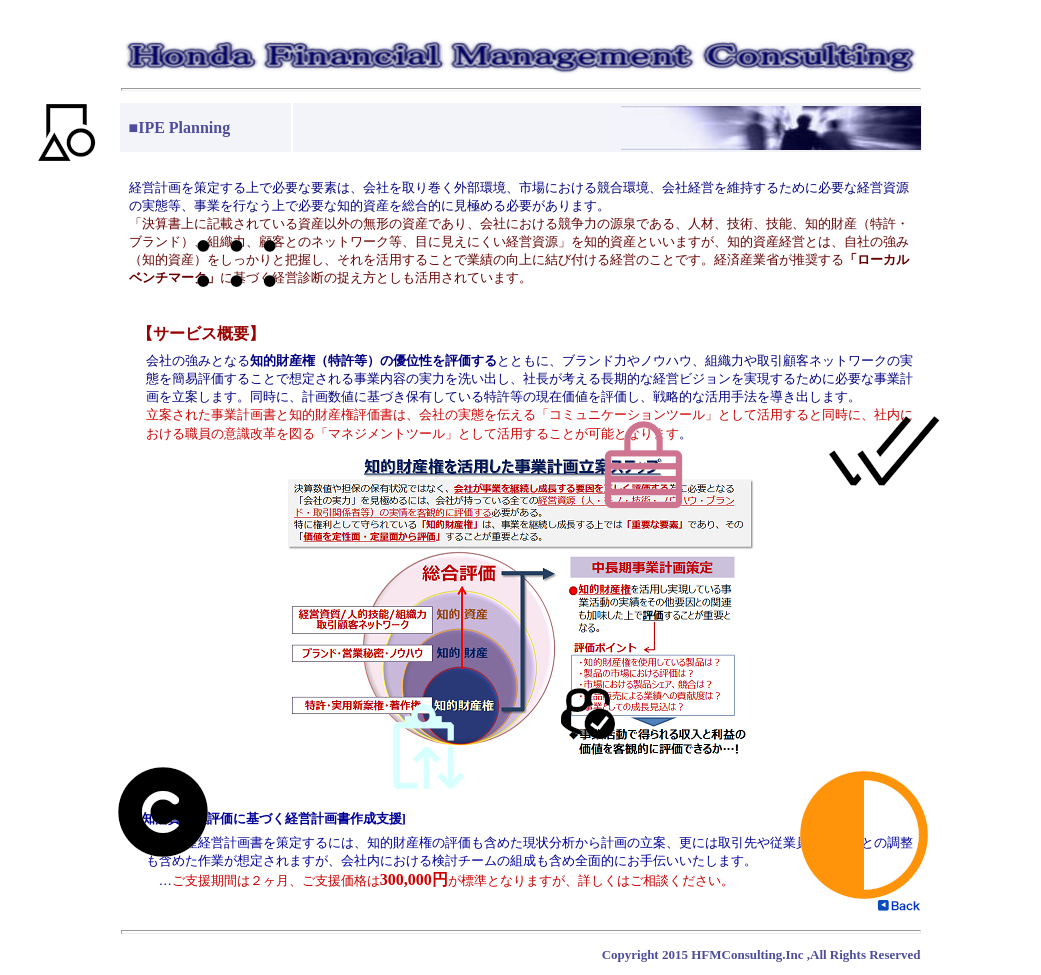 The image size is (1041, 975). Describe the element at coordinates (588, 712) in the screenshot. I see `github copilot connection successful` at that location.